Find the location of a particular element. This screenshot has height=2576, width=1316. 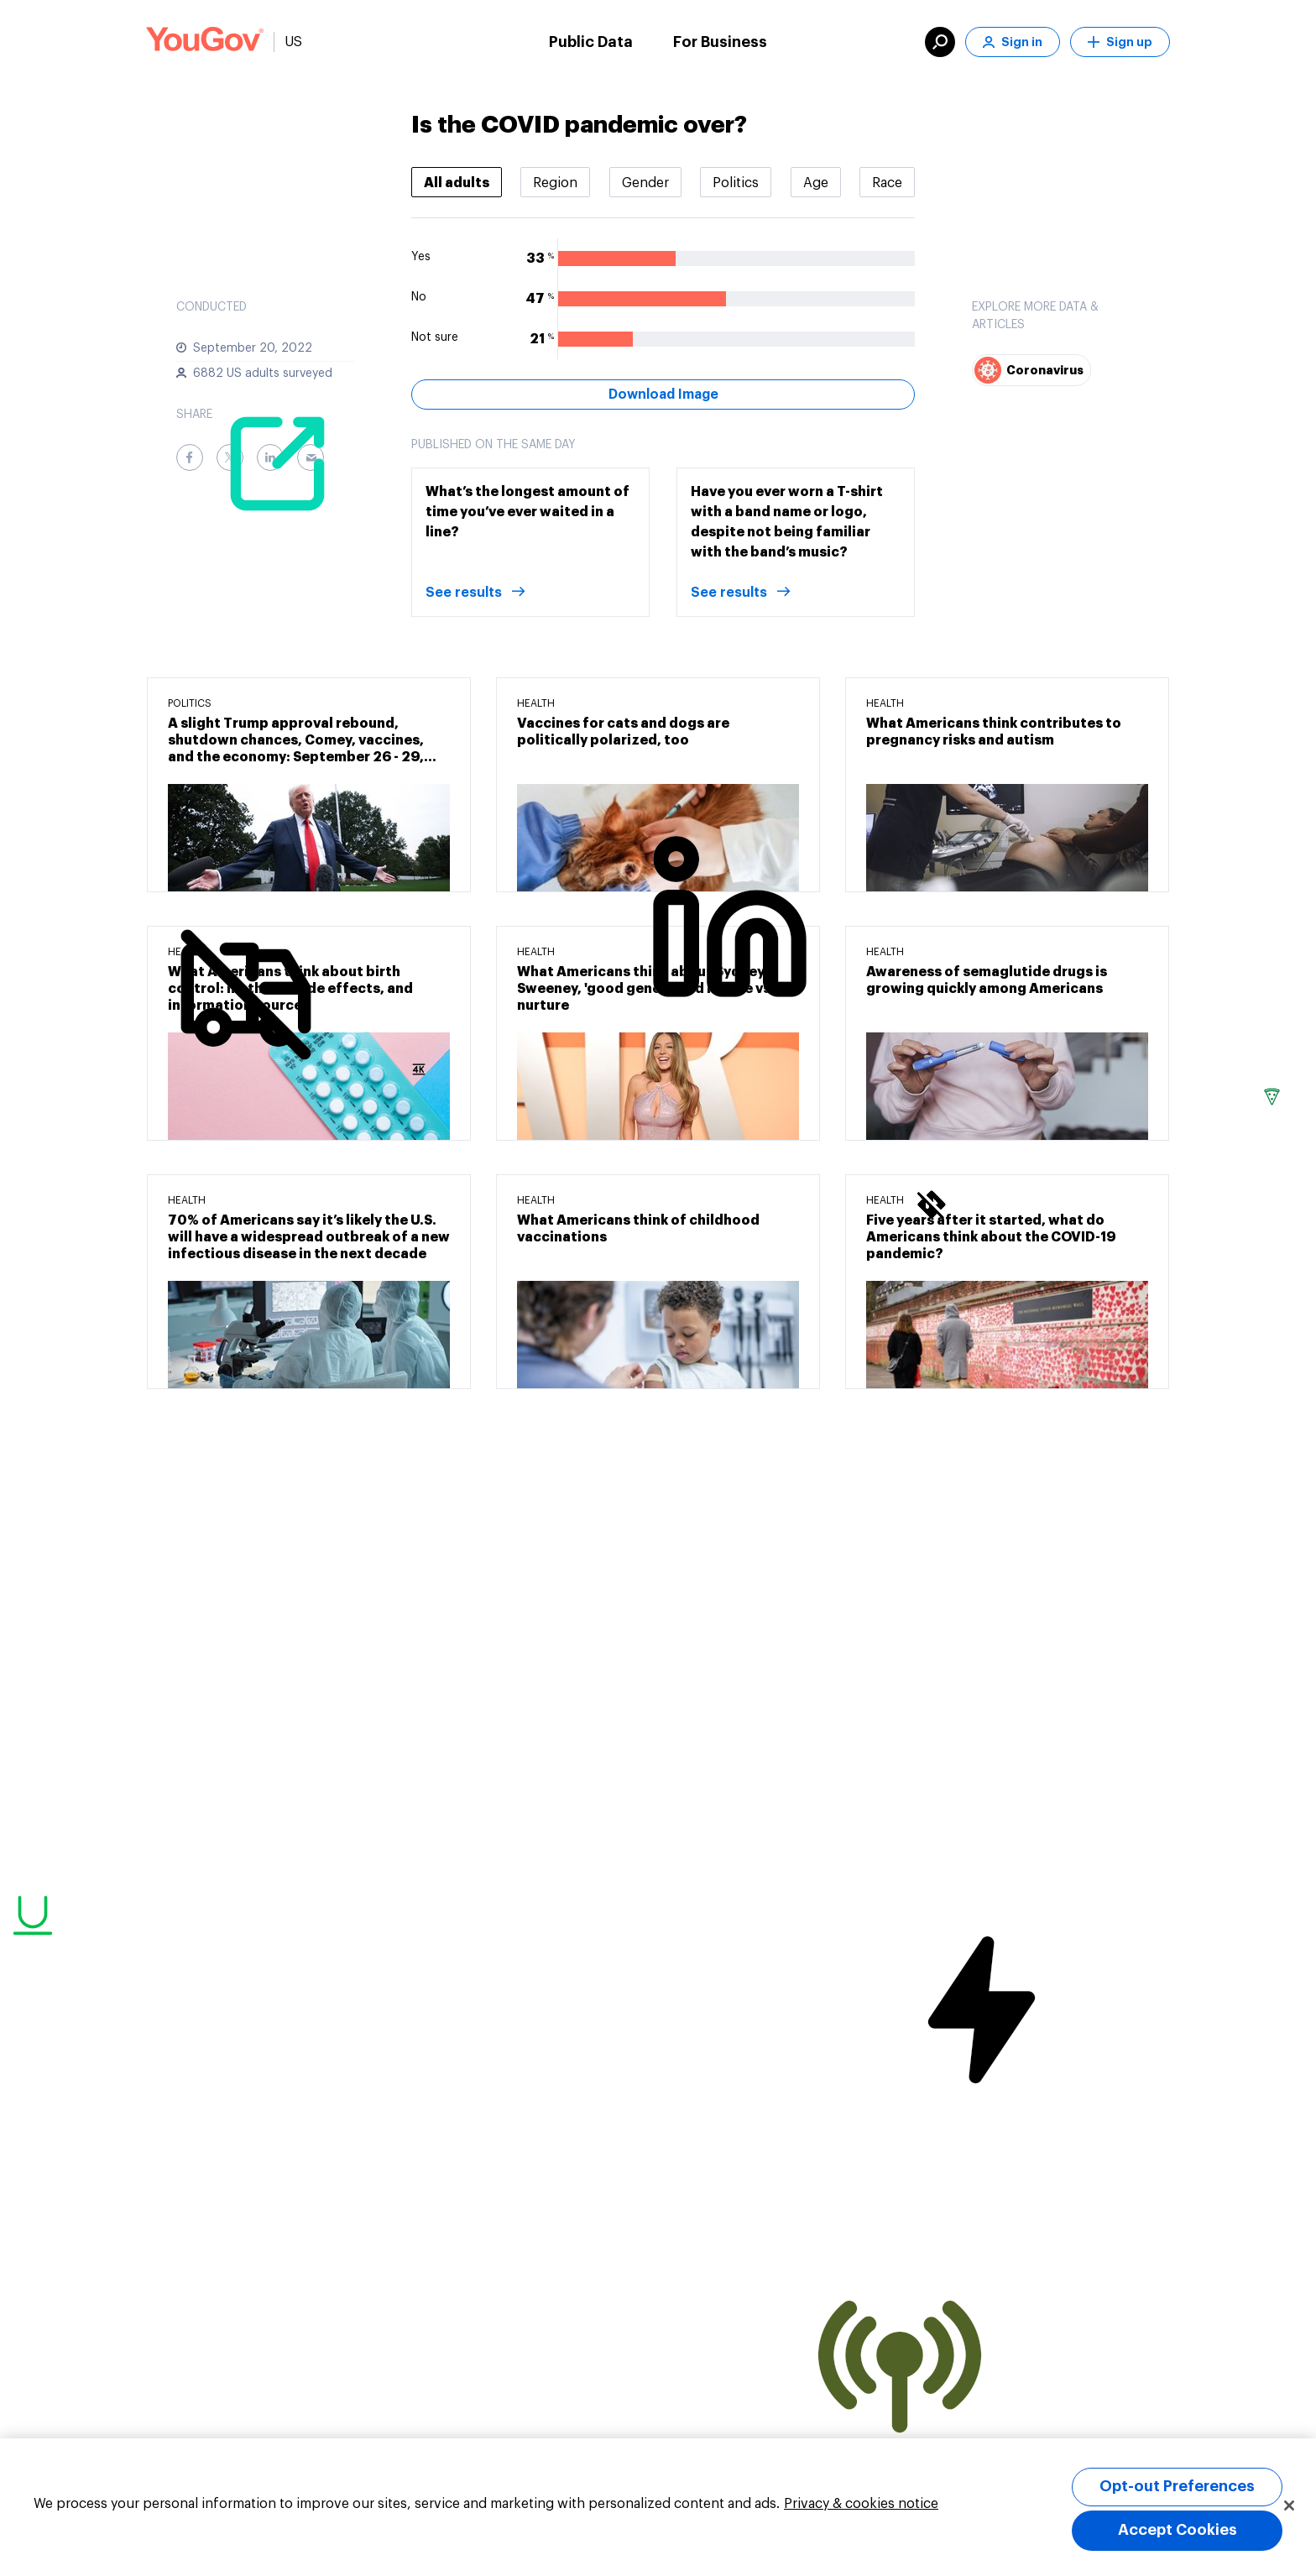

turn-by-turn directions are disabled is located at coordinates (932, 1204).